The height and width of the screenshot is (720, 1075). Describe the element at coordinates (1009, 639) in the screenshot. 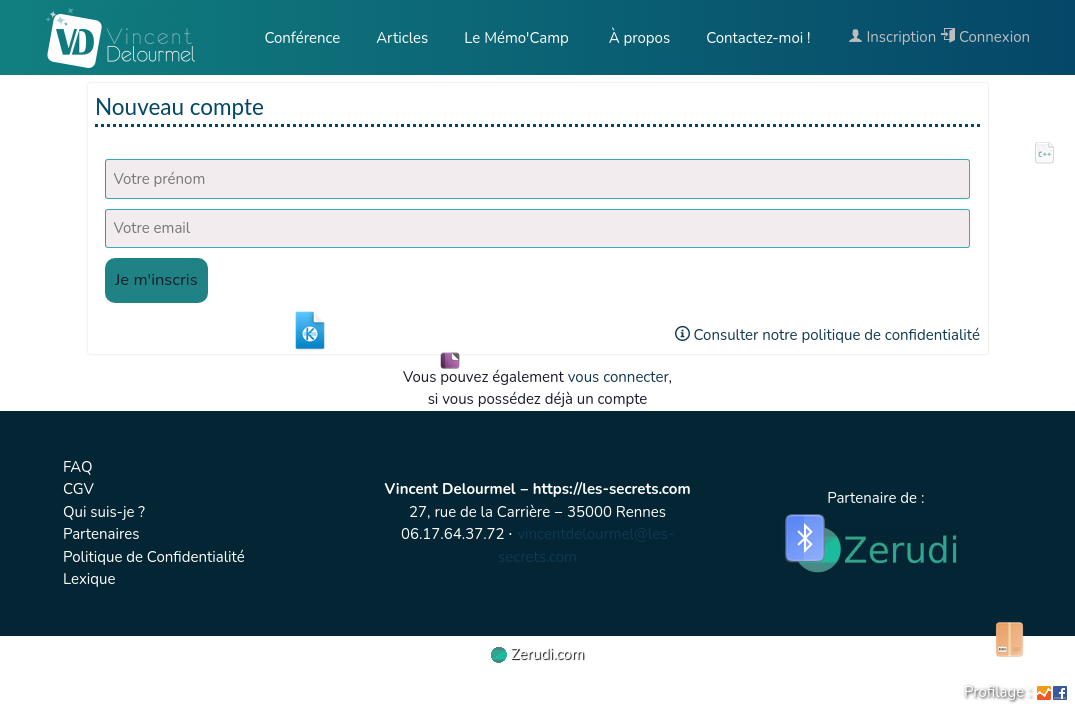

I see `compressed file or archive` at that location.